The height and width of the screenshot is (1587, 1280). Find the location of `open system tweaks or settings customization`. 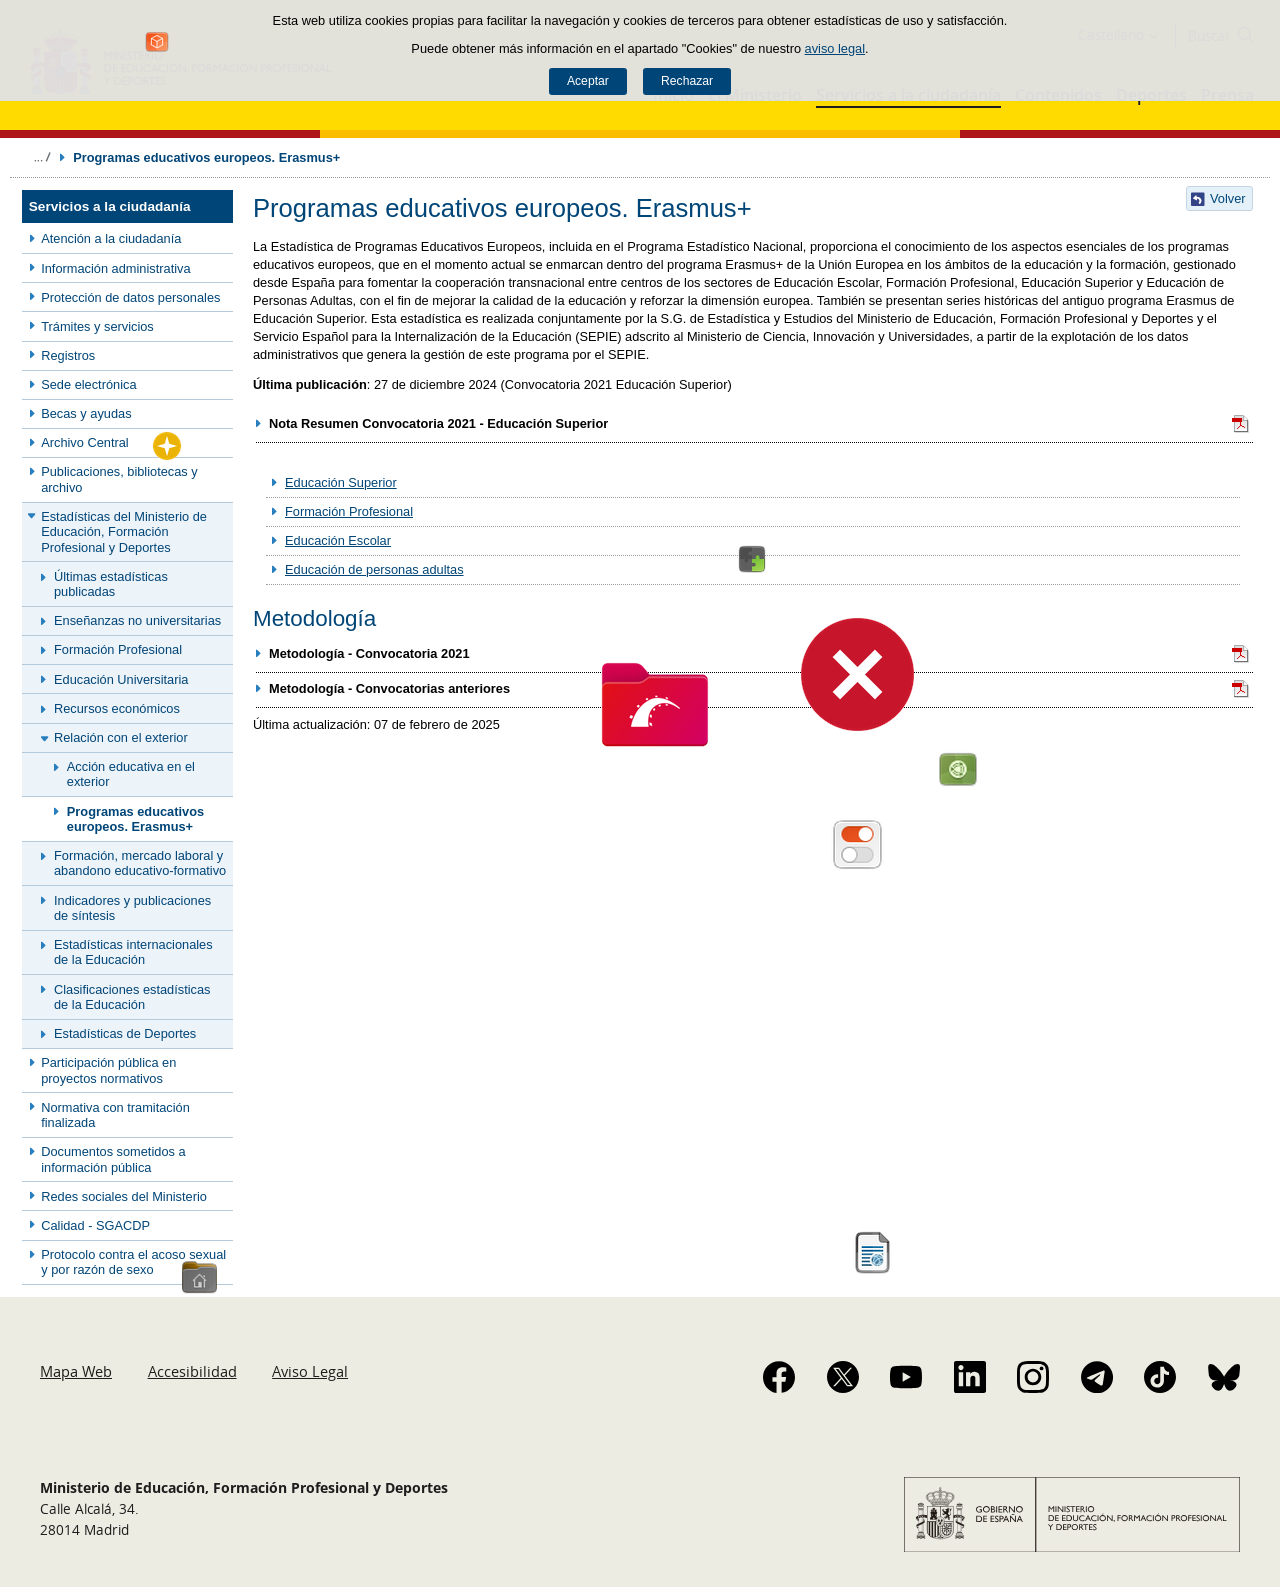

open system tweaks or settings customization is located at coordinates (857, 844).